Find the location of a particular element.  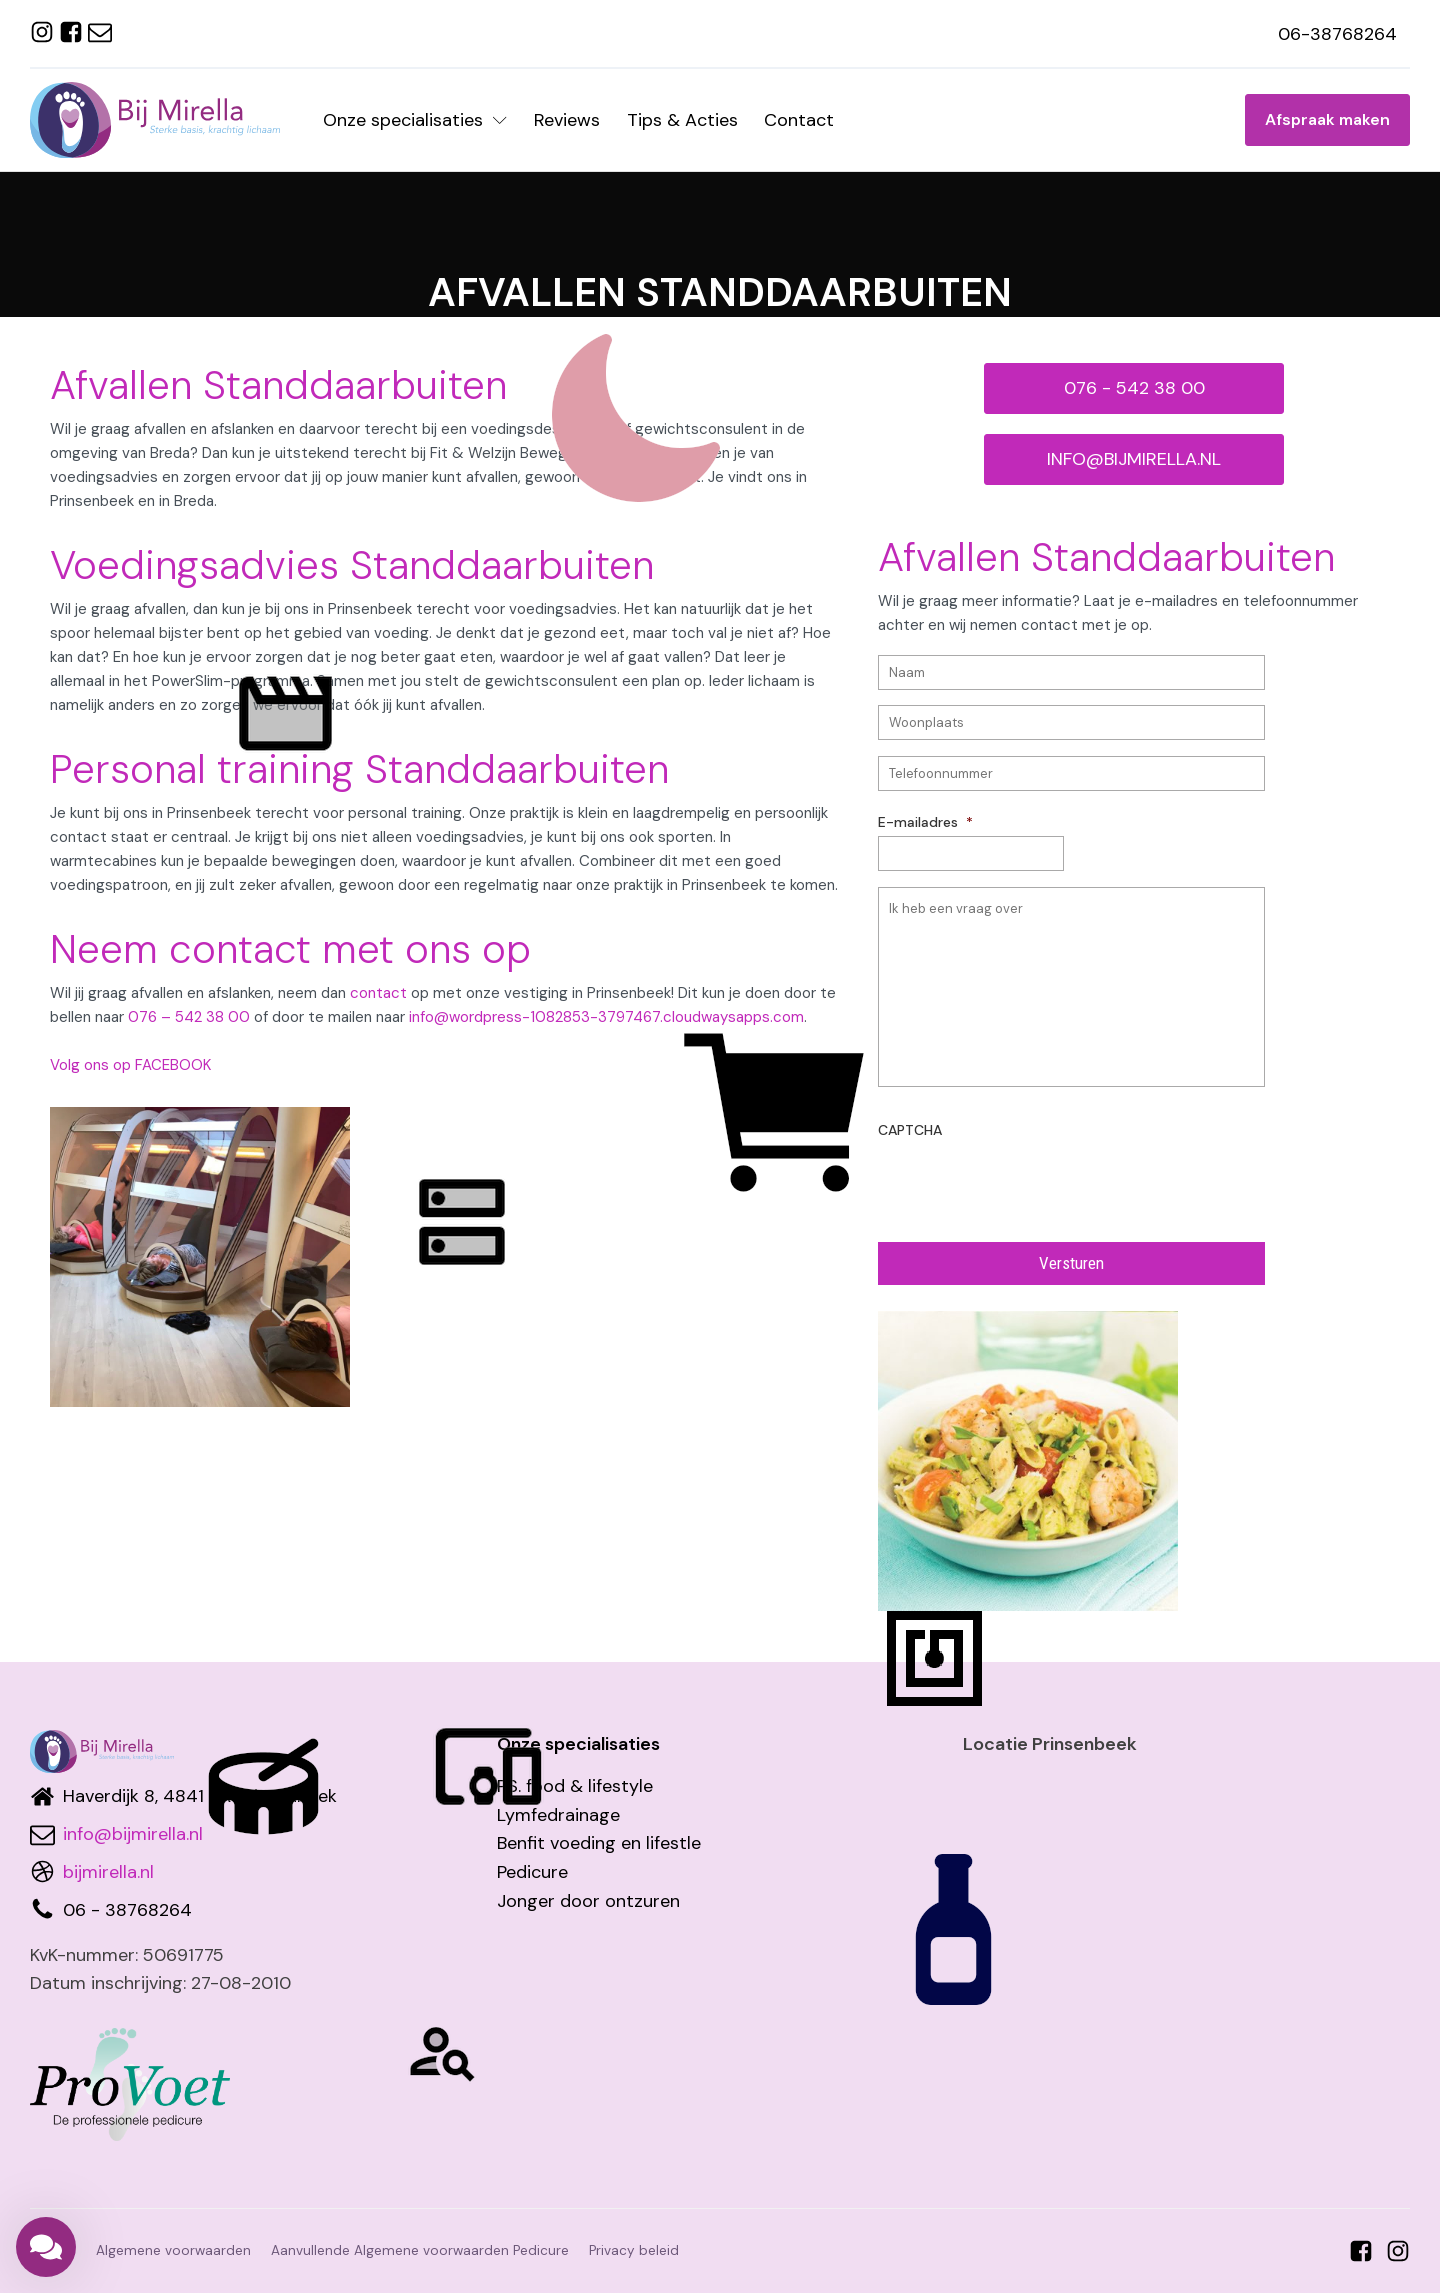

search for a contact or user is located at coordinates (442, 2049).